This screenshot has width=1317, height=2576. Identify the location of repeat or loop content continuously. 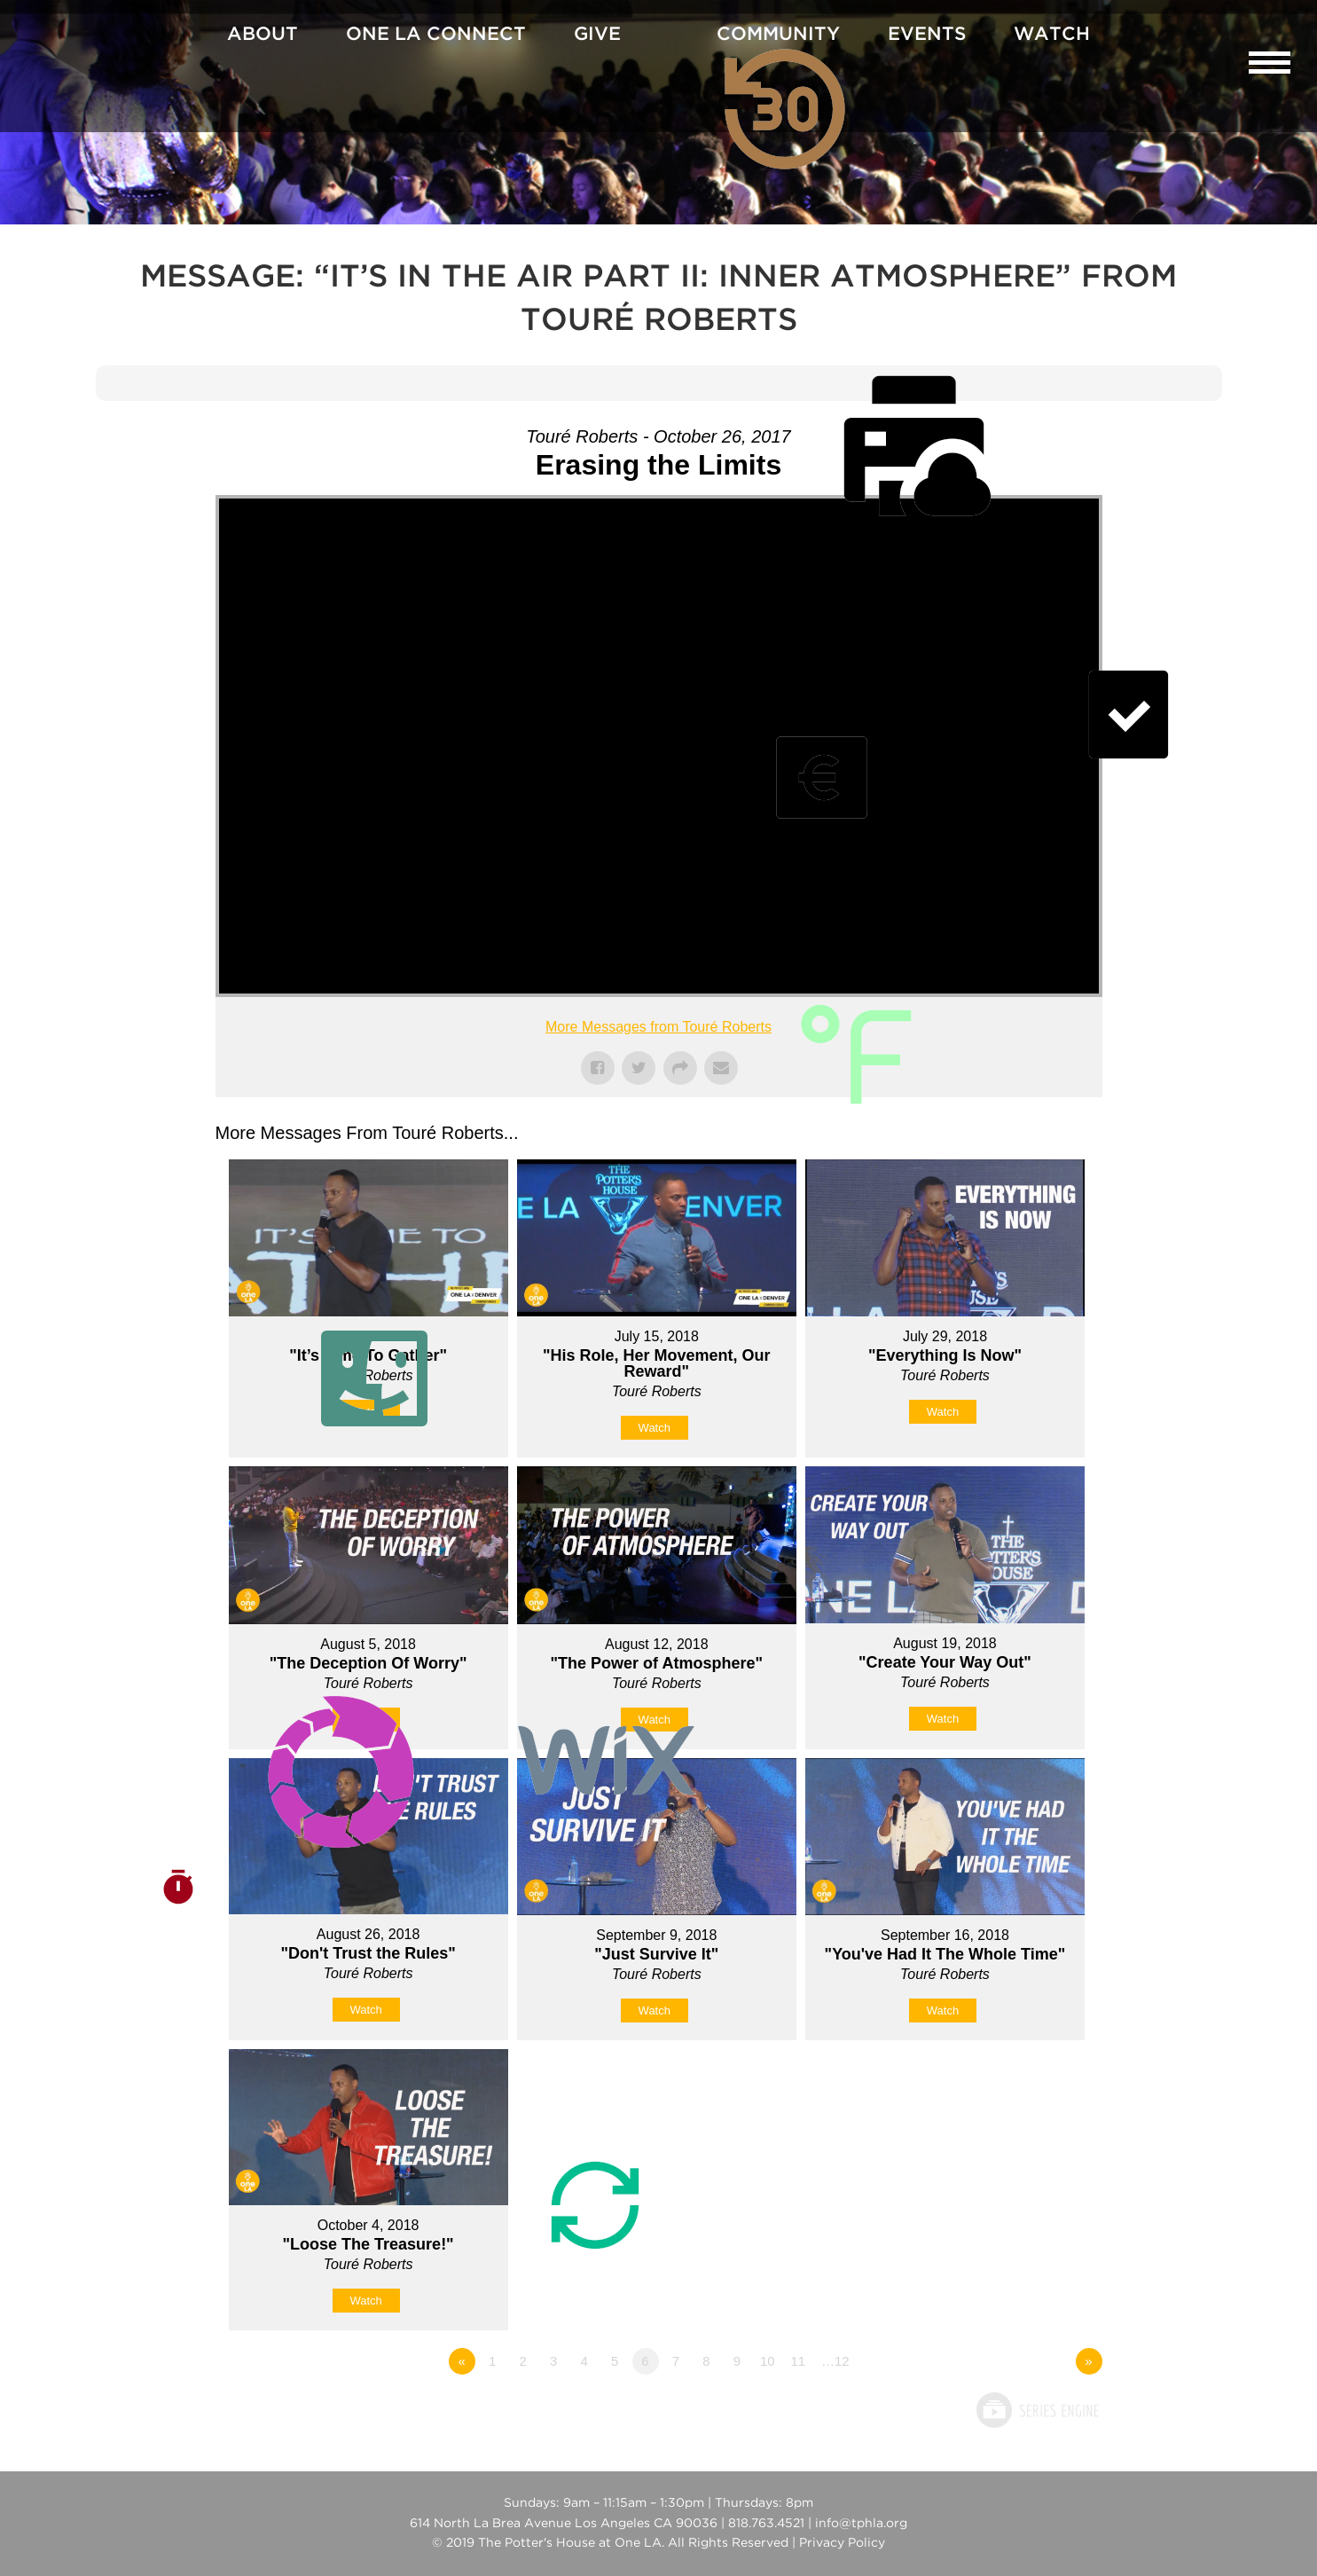
(595, 2205).